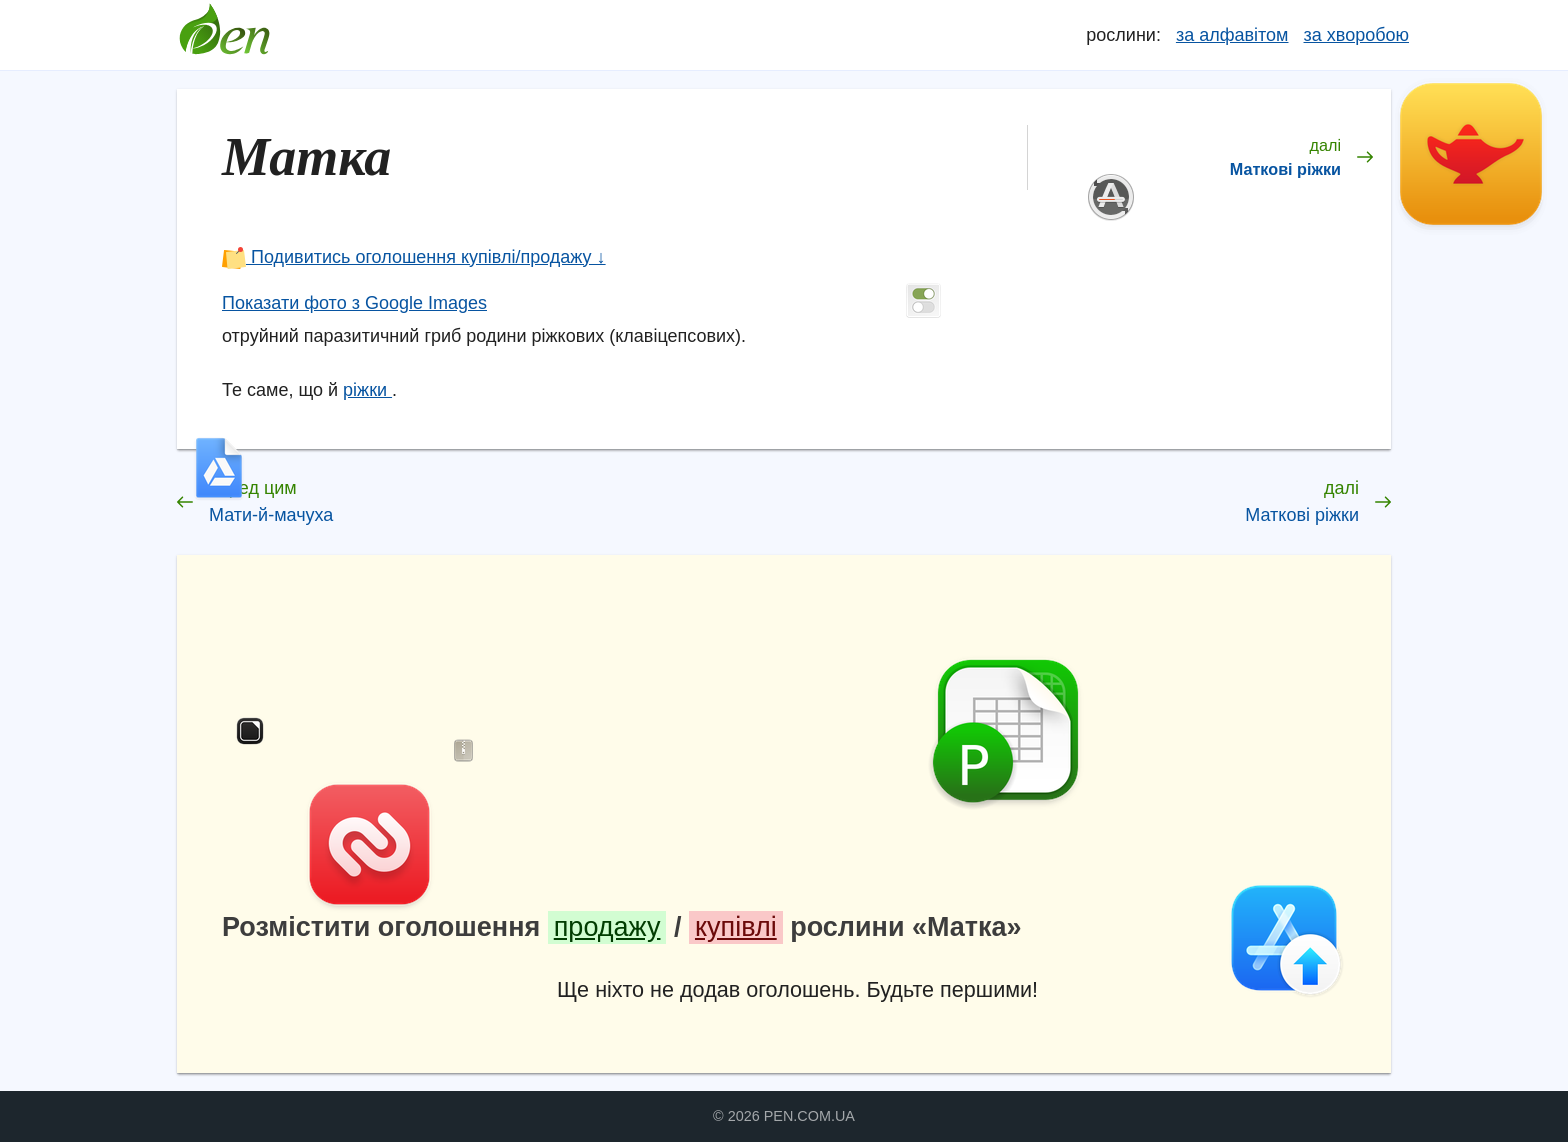  Describe the element at coordinates (1111, 197) in the screenshot. I see `open the software update notifier app` at that location.